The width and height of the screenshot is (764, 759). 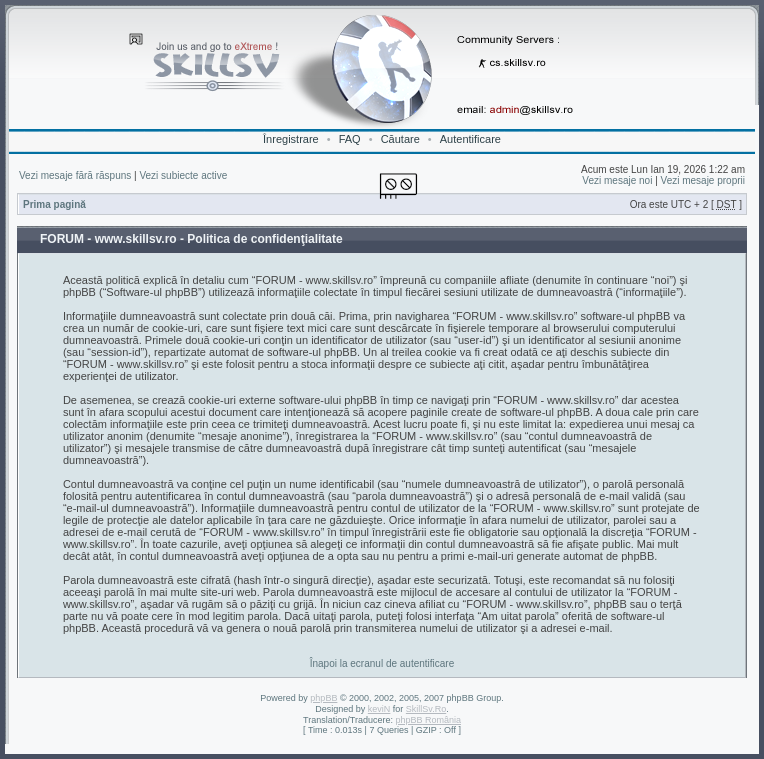 I want to click on access teaching or presentation mode, so click(x=136, y=39).